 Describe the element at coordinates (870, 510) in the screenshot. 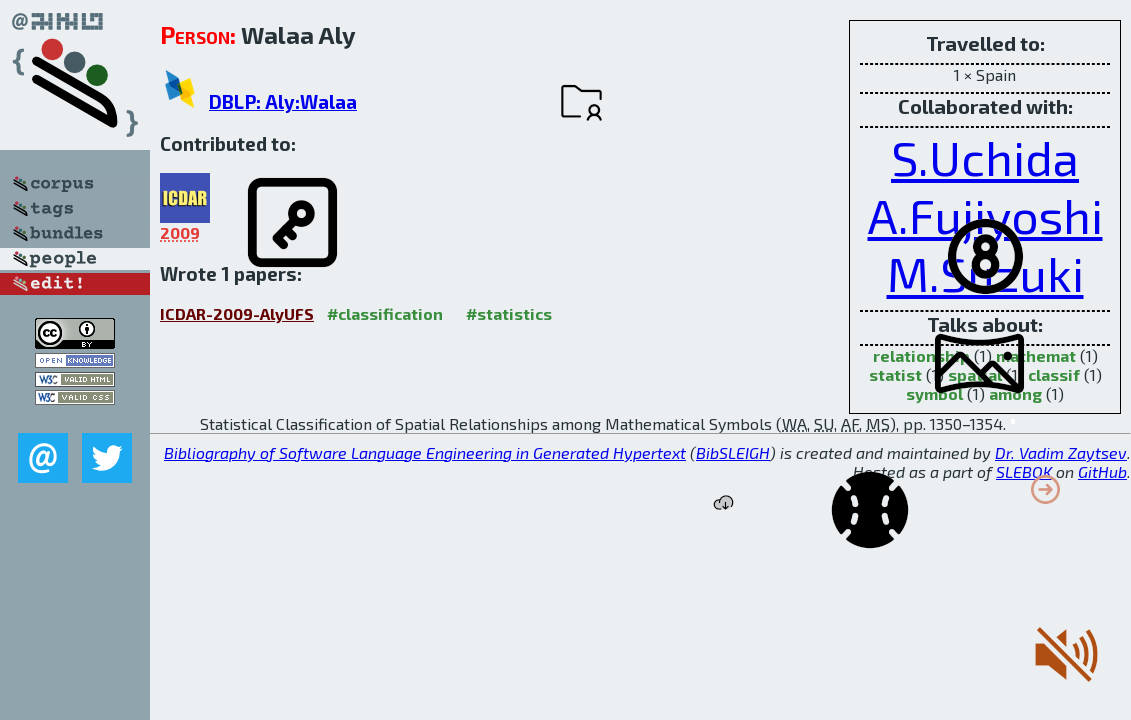

I see `view baseball scores or stats` at that location.